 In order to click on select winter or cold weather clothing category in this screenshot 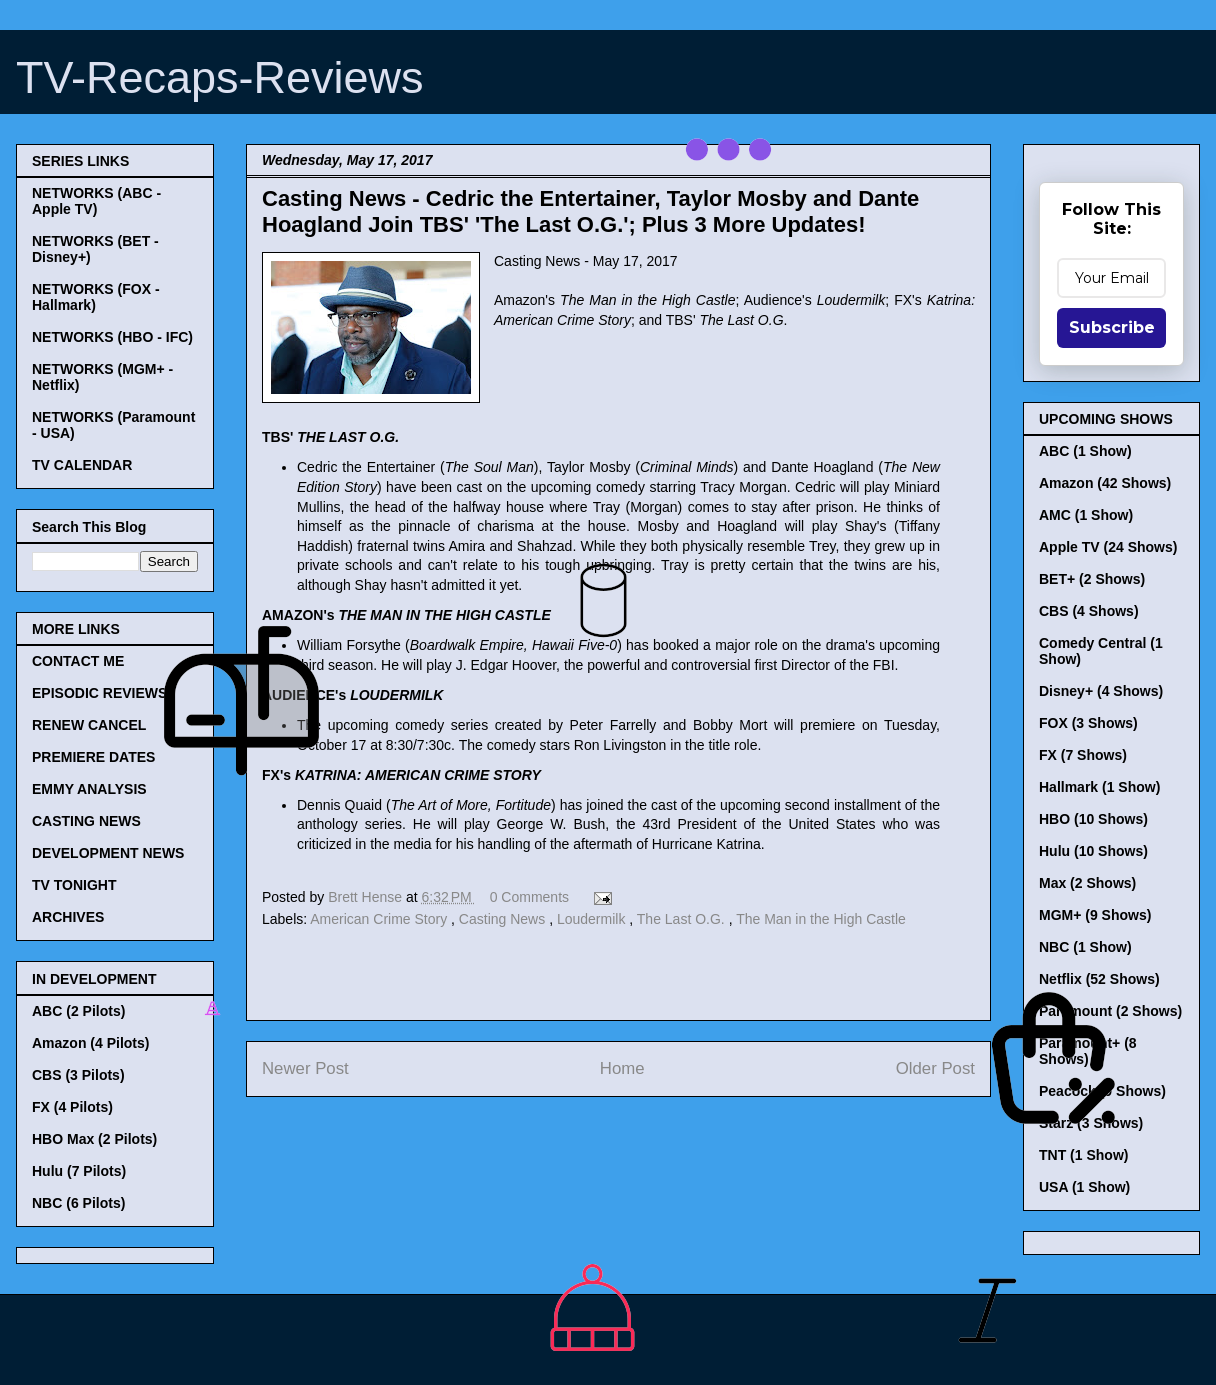, I will do `click(592, 1312)`.